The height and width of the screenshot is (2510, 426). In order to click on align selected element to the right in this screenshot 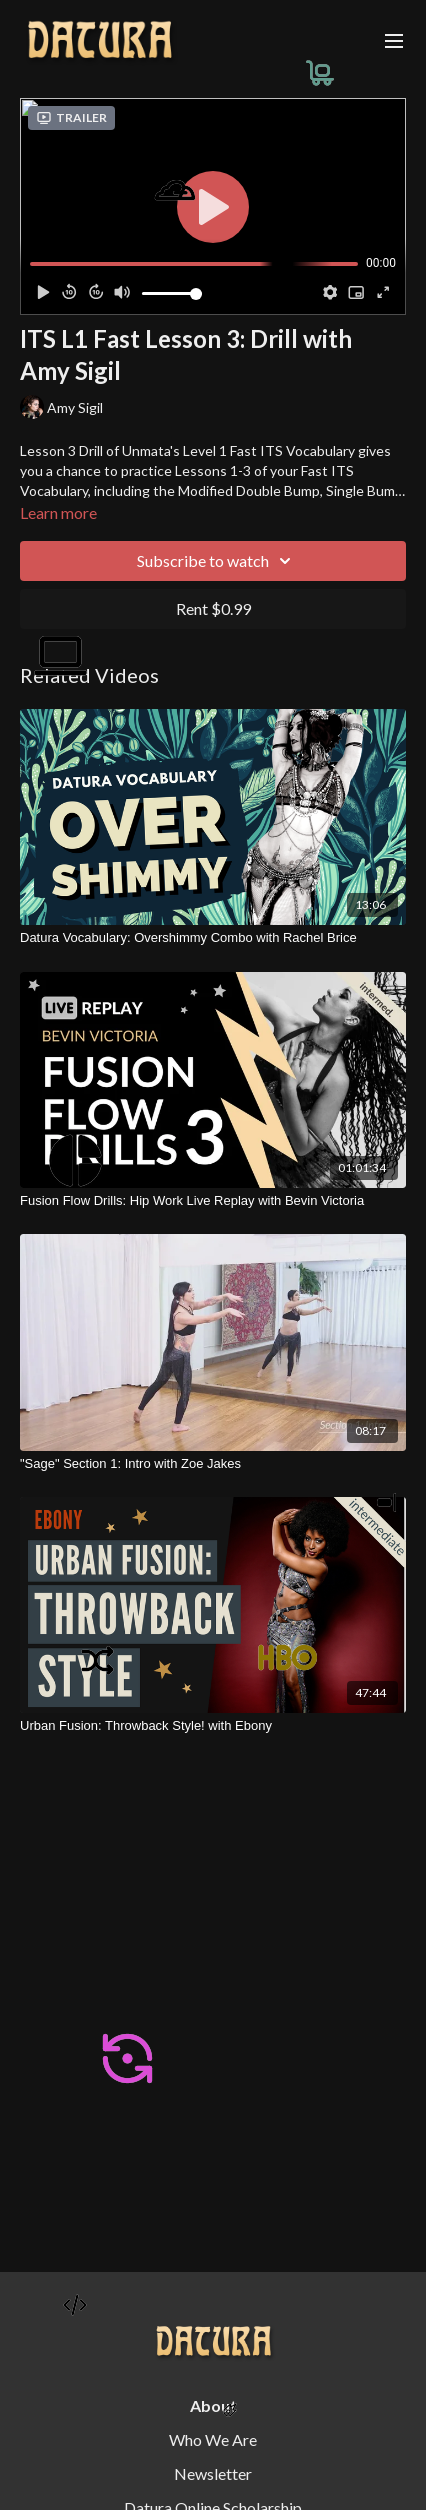, I will do `click(386, 1502)`.